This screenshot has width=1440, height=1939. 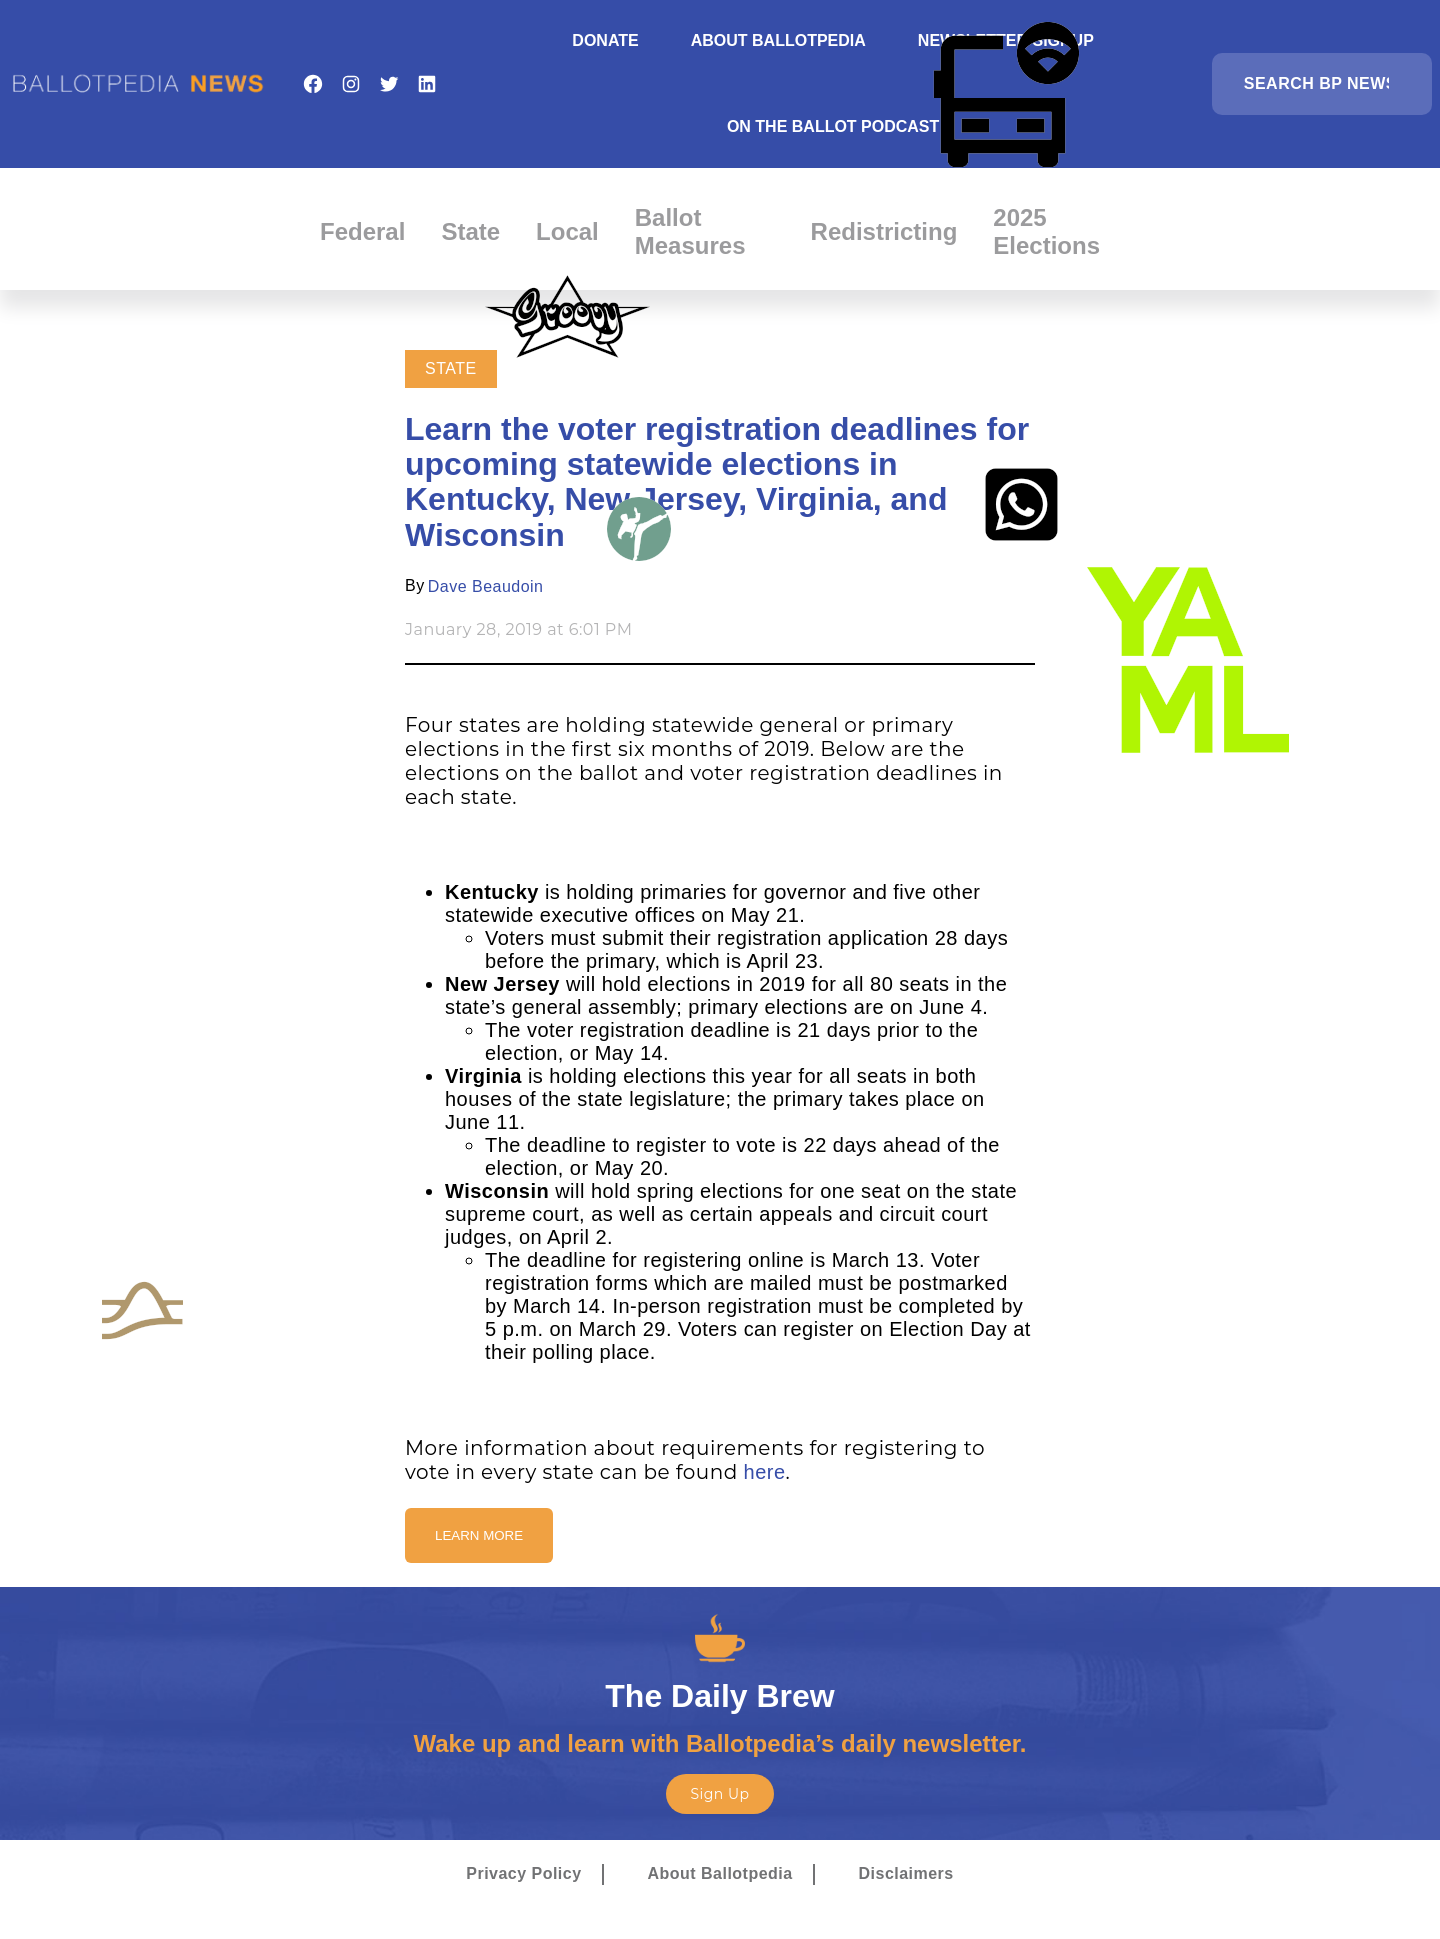 I want to click on sidekiq background job processing service logo, so click(x=639, y=529).